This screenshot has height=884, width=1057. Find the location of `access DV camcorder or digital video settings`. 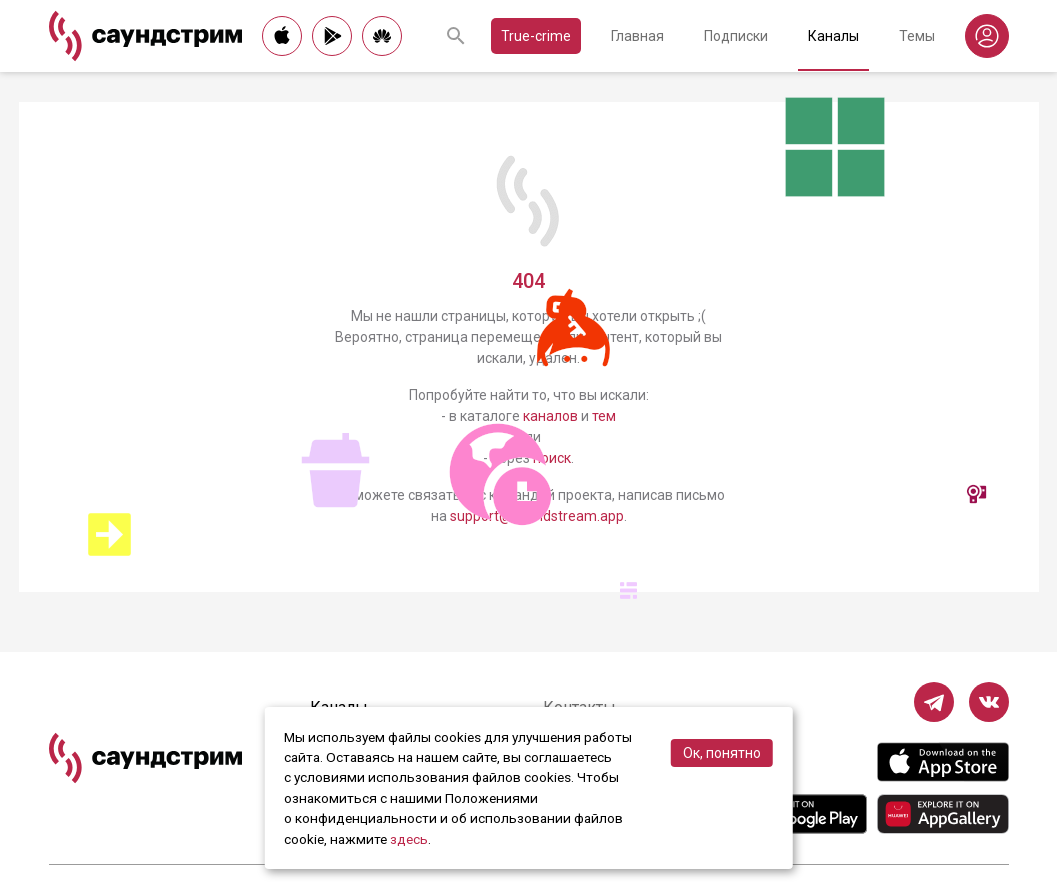

access DV camcorder or digital video settings is located at coordinates (977, 494).